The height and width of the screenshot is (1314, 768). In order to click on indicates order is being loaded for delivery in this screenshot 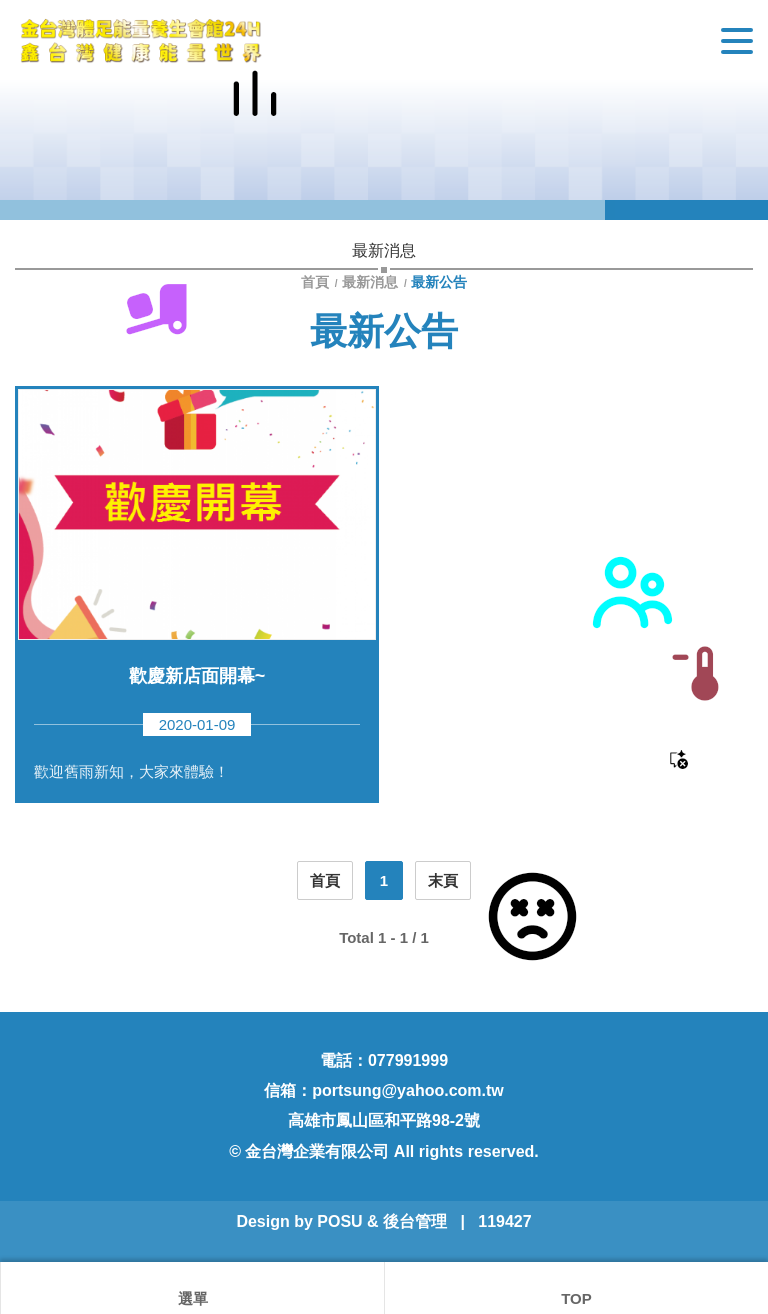, I will do `click(156, 307)`.